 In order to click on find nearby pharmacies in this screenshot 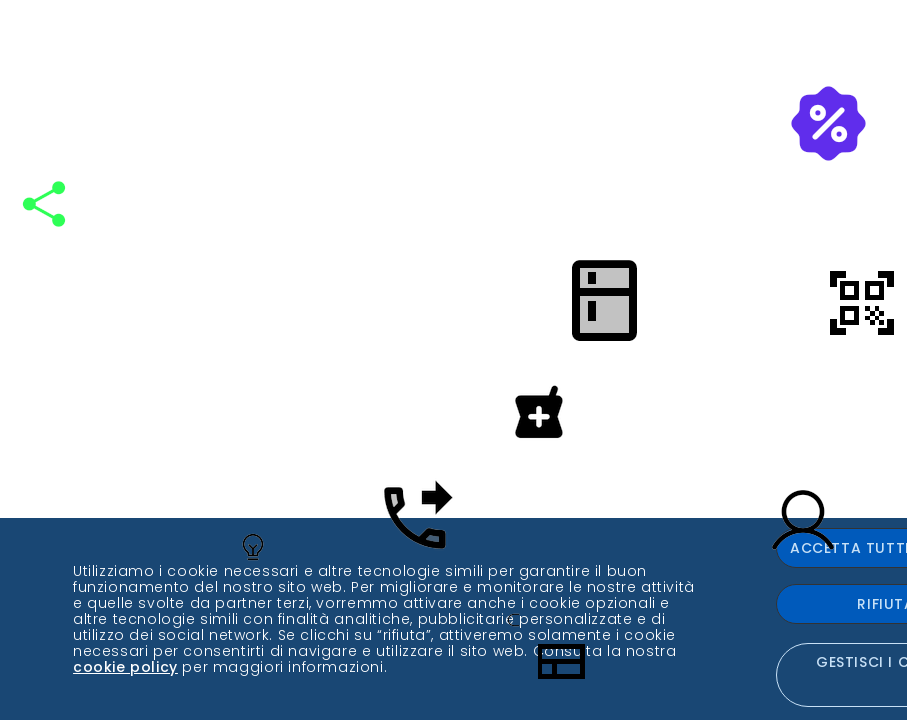, I will do `click(539, 414)`.